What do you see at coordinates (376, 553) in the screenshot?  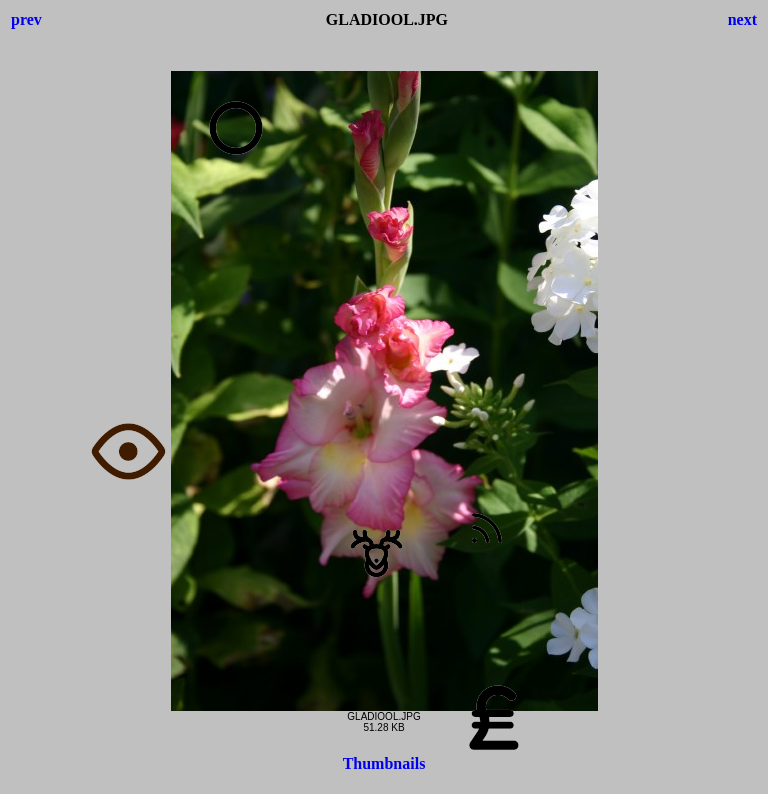 I see `wildlife or nature category` at bounding box center [376, 553].